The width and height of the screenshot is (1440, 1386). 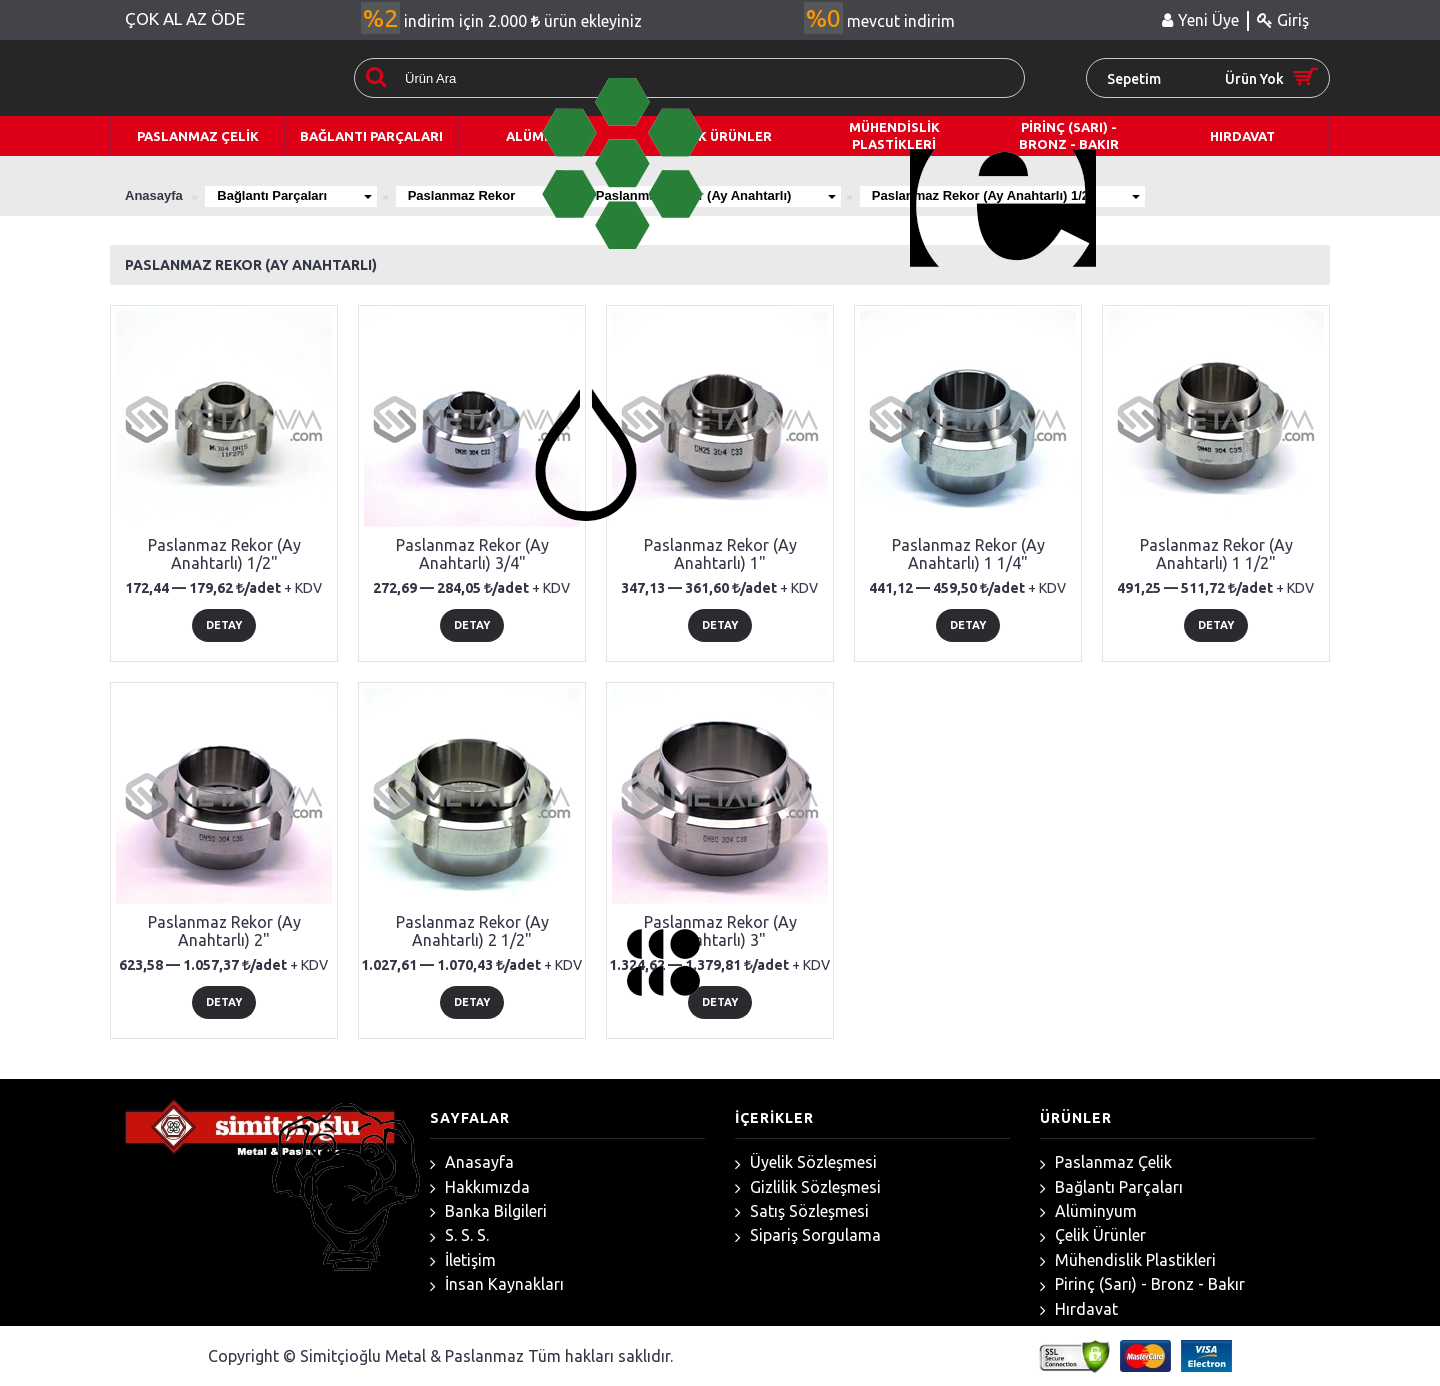 What do you see at coordinates (346, 1187) in the screenshot?
I see `packagist logo - php package repository` at bounding box center [346, 1187].